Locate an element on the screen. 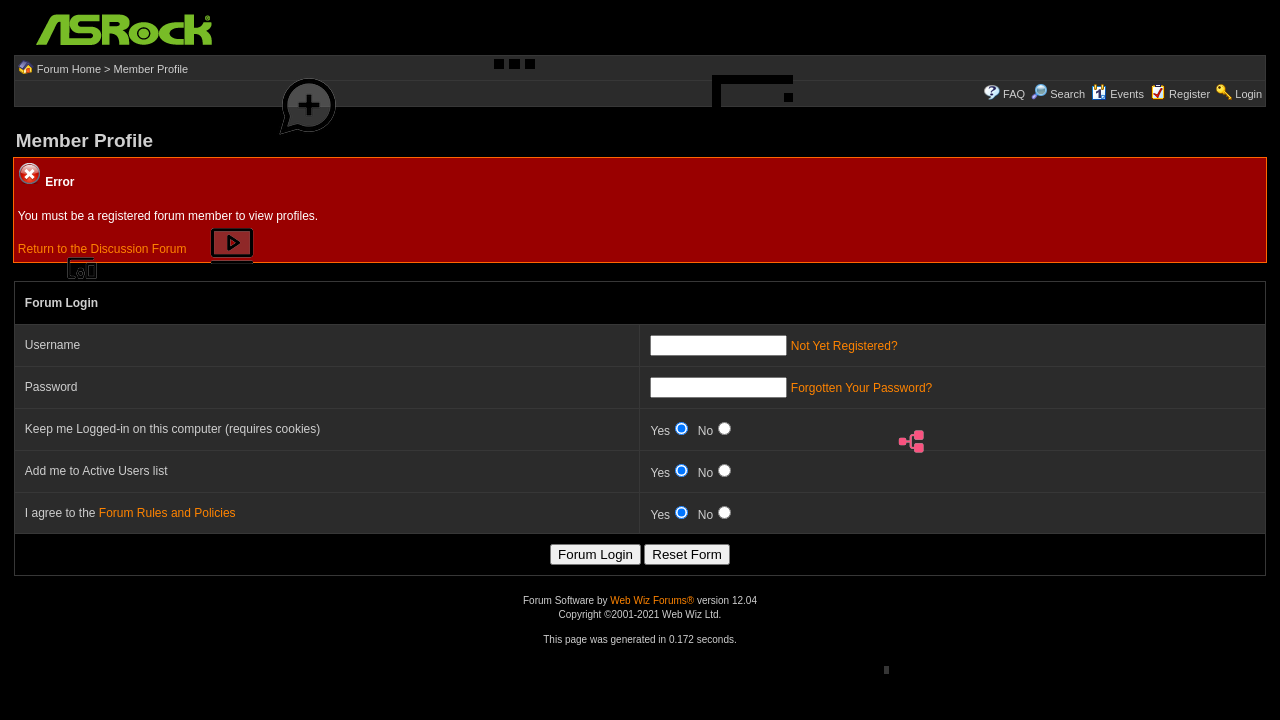  play or watch a video is located at coordinates (232, 246).